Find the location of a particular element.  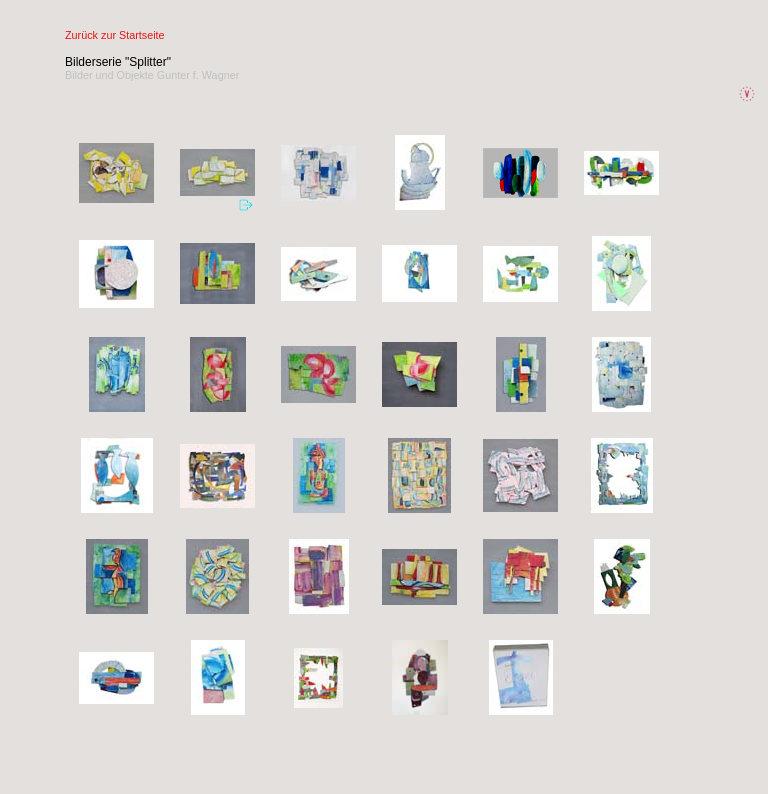

log out of your account is located at coordinates (246, 205).